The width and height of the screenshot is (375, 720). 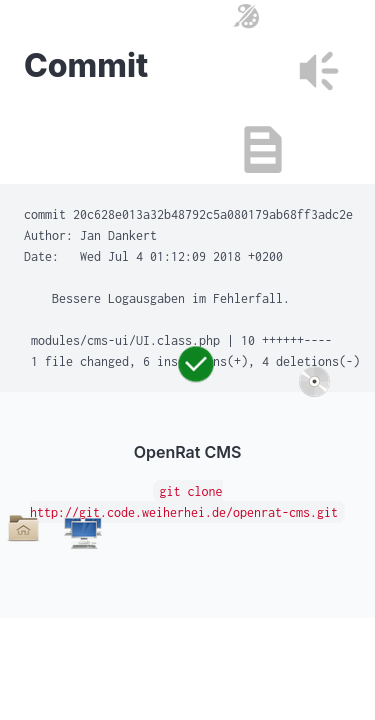 I want to click on access your home folder, so click(x=23, y=529).